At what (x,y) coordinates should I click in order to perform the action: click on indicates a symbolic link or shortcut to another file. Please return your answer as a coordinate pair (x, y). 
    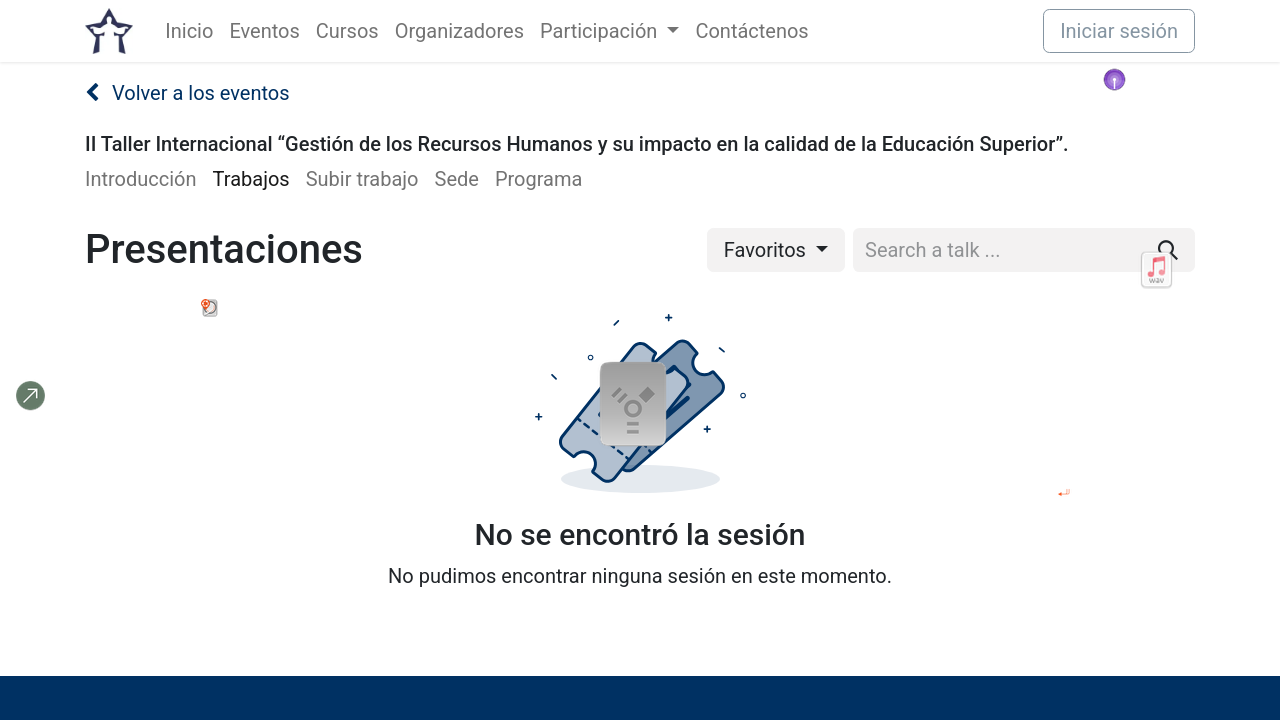
    Looking at the image, I should click on (30, 395).